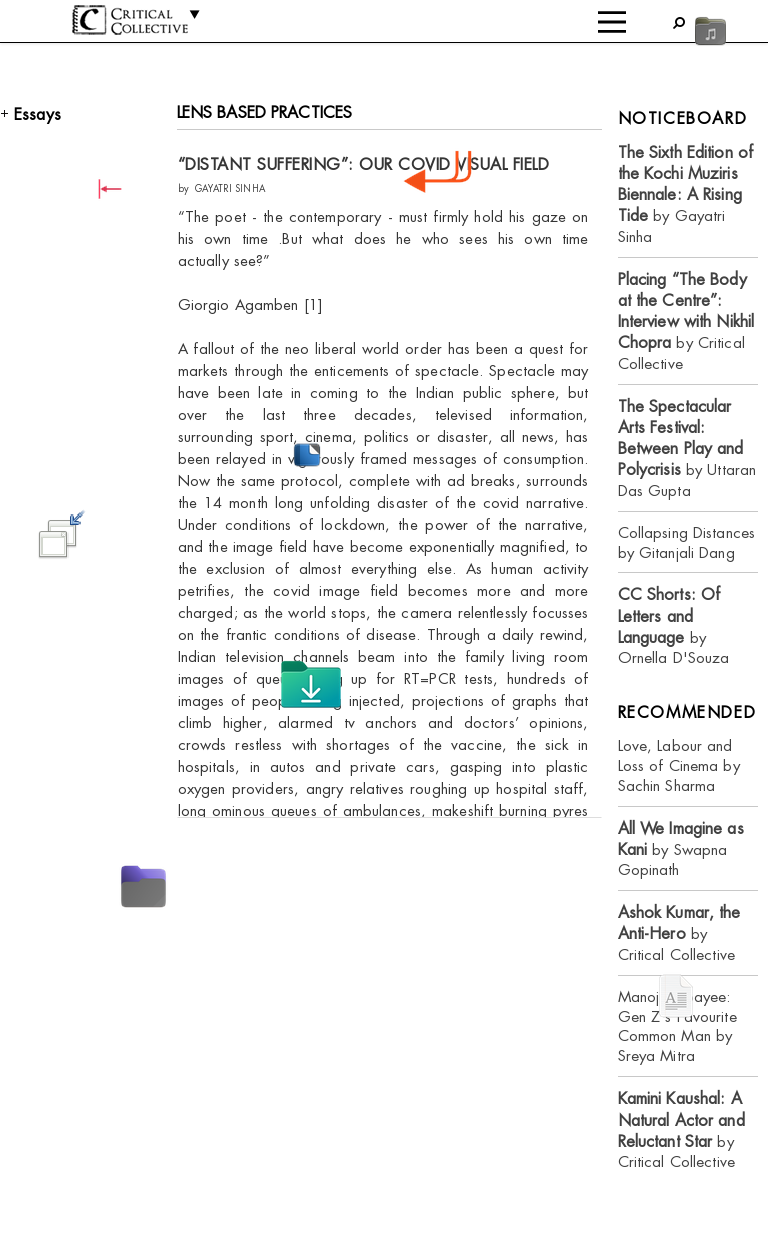  What do you see at coordinates (436, 171) in the screenshot?
I see `reply to all recipients of an email` at bounding box center [436, 171].